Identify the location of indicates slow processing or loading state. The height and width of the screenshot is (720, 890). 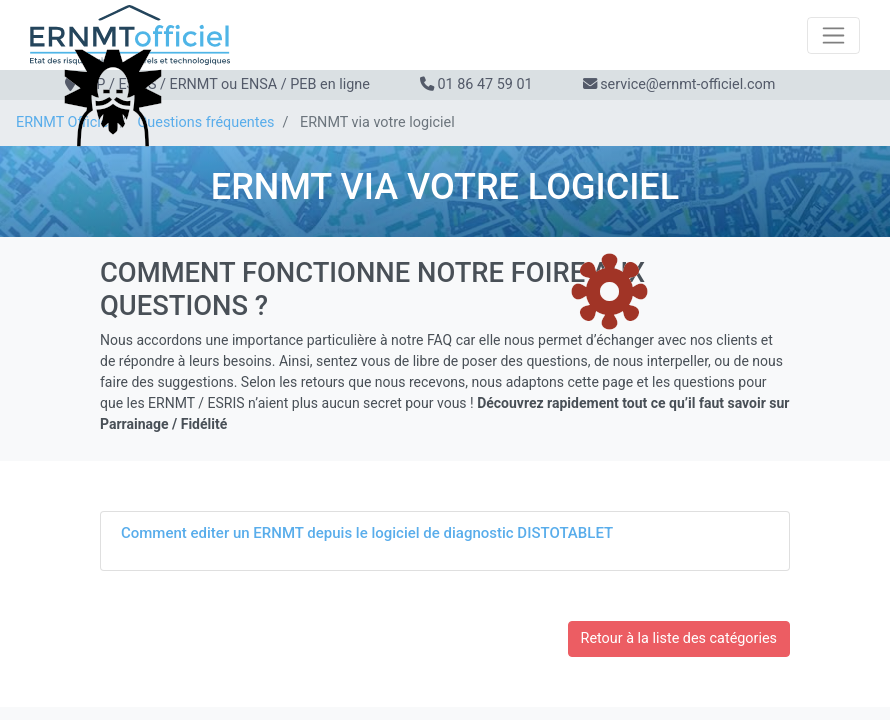
(609, 291).